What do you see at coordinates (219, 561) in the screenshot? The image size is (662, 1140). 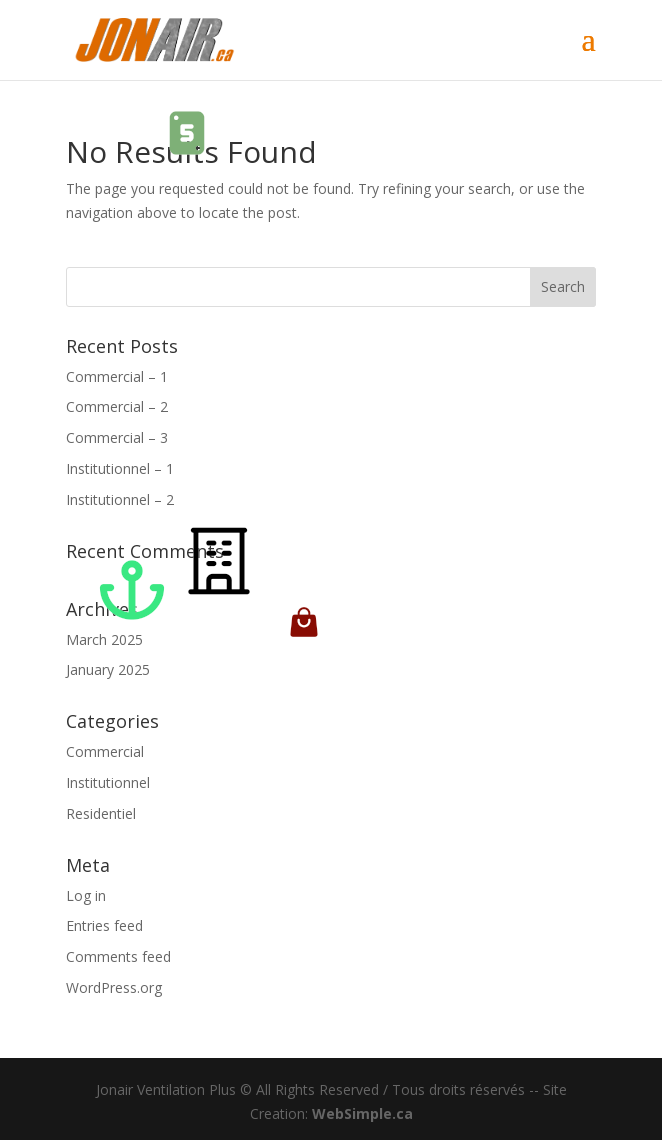 I see `view office or workplace information` at bounding box center [219, 561].